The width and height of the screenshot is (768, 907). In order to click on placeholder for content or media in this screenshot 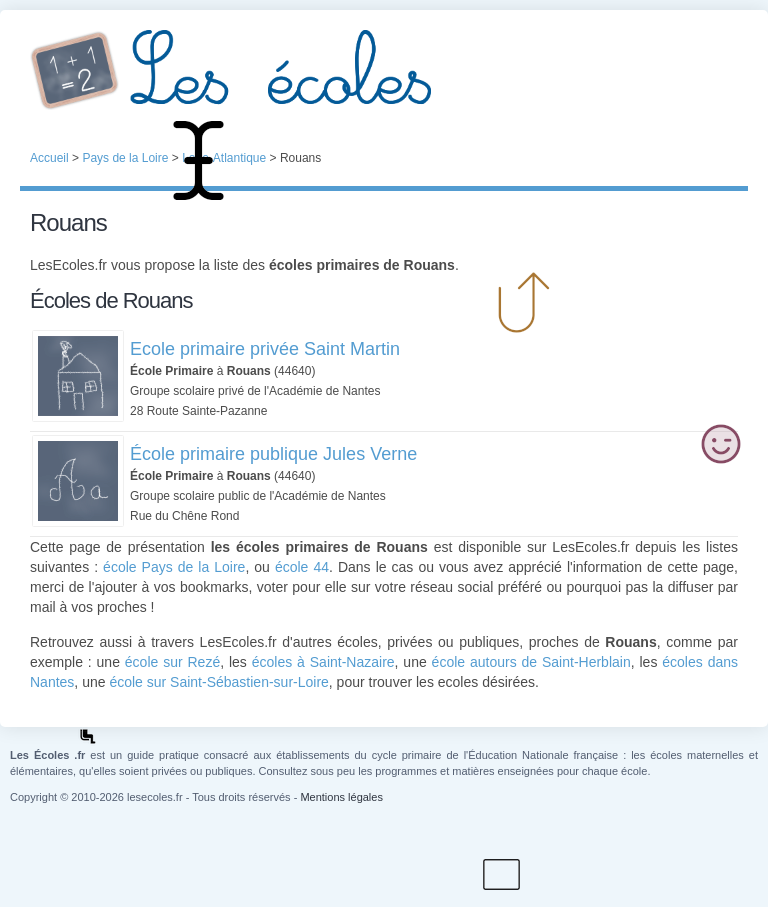, I will do `click(501, 874)`.